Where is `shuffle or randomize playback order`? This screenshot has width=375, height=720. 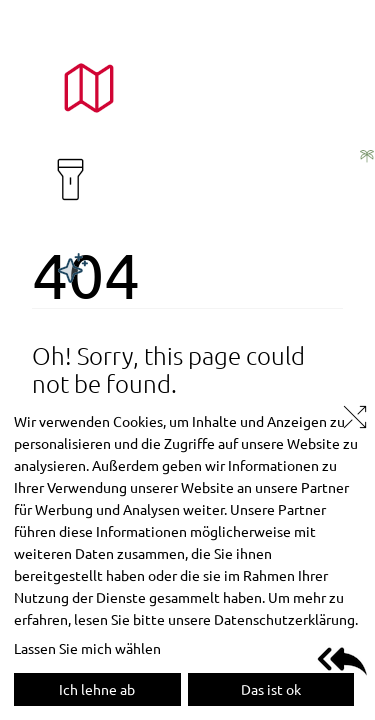
shuffle or randomize playback order is located at coordinates (355, 417).